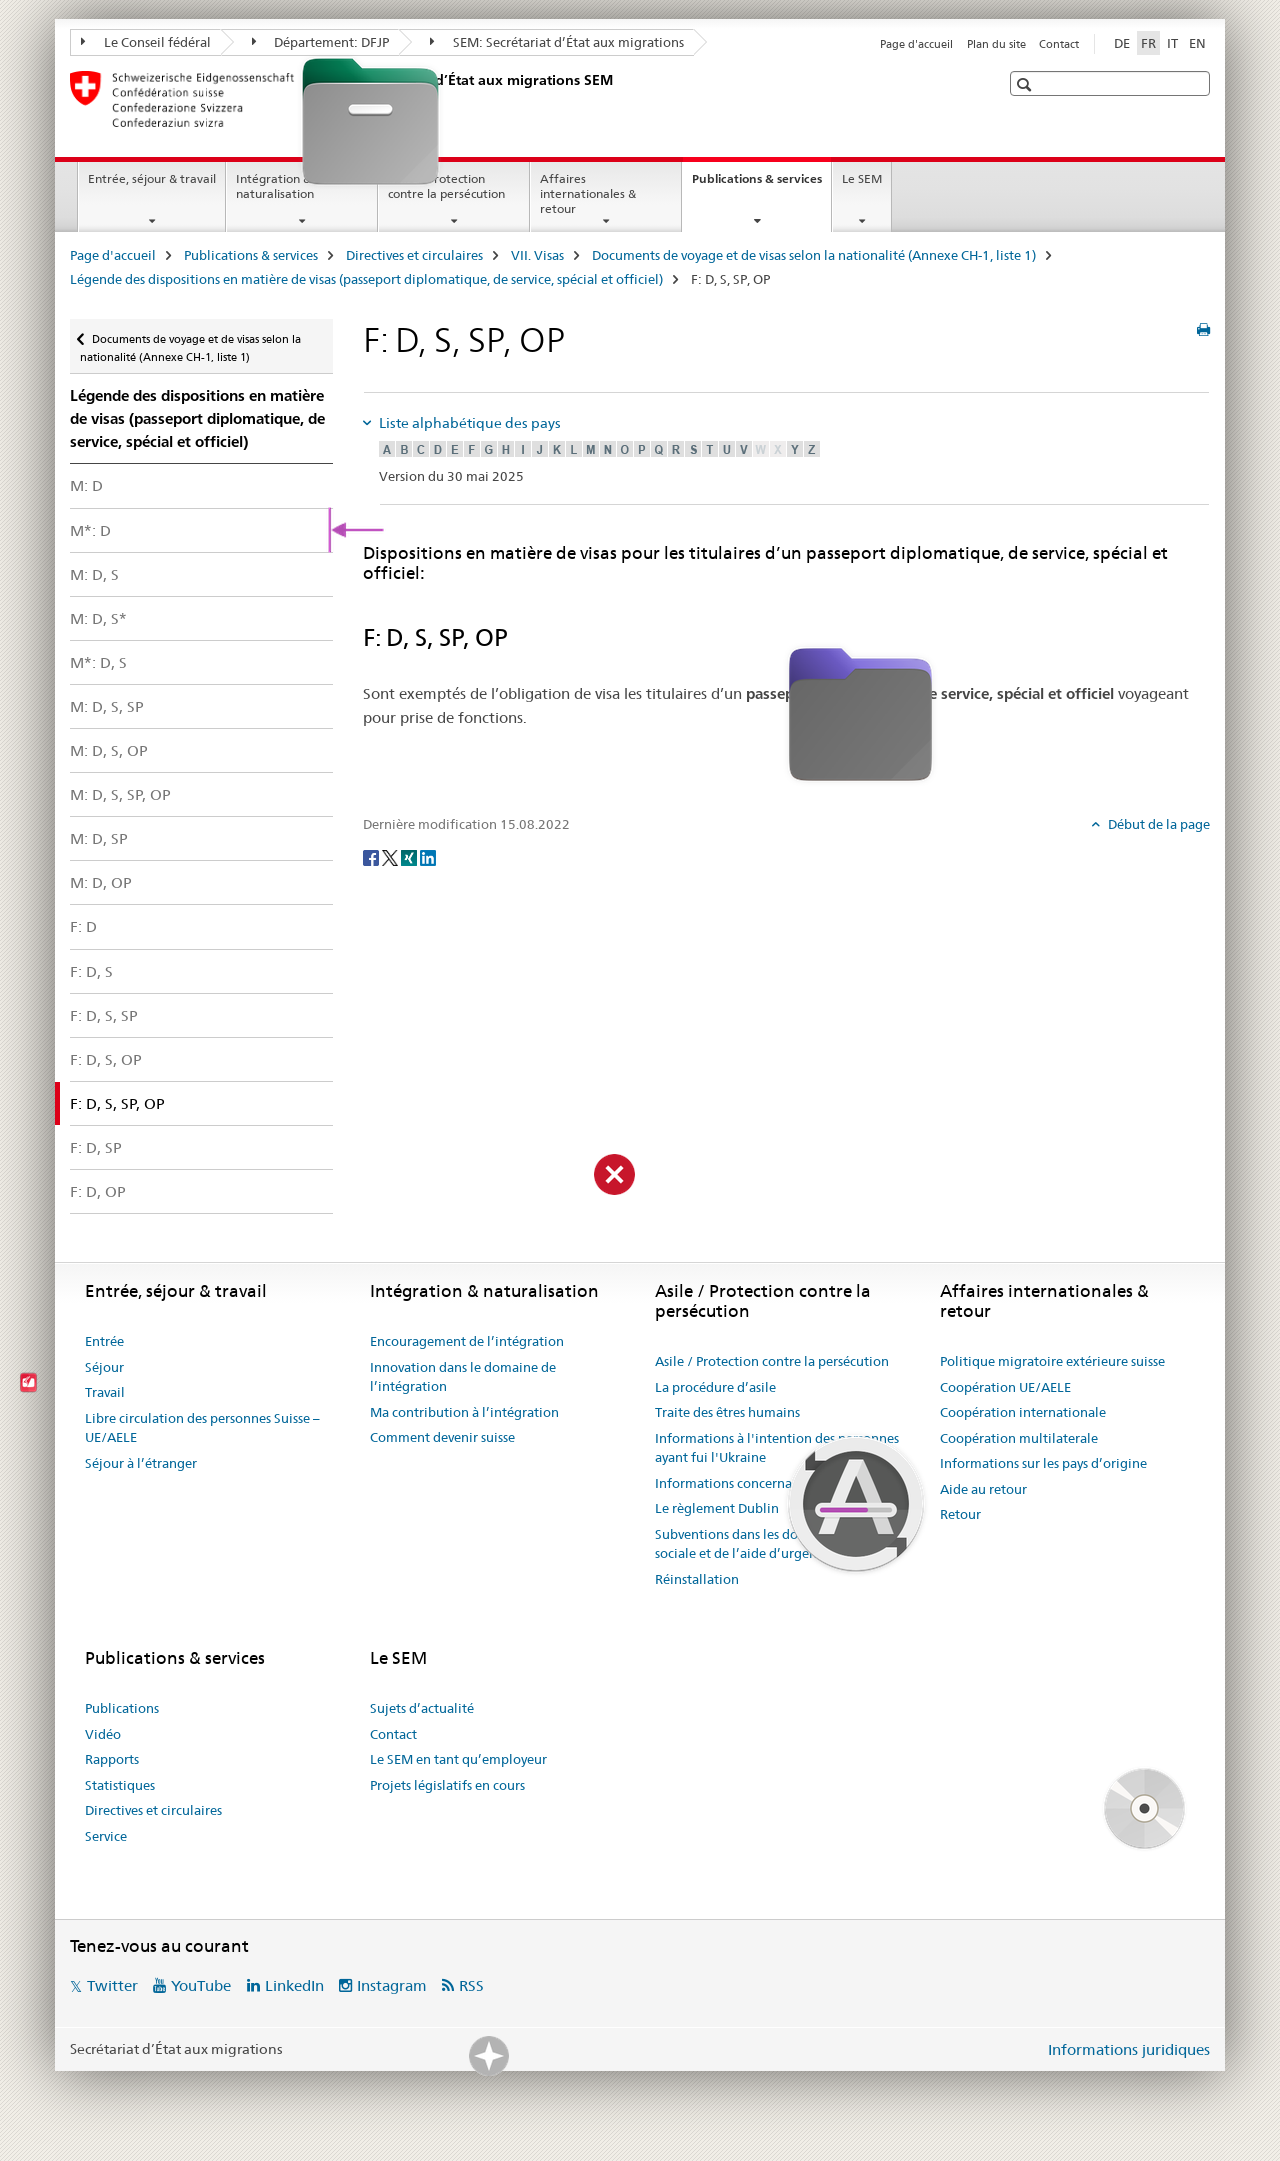 This screenshot has width=1280, height=2161. Describe the element at coordinates (856, 1504) in the screenshot. I see `check for and install software updates` at that location.